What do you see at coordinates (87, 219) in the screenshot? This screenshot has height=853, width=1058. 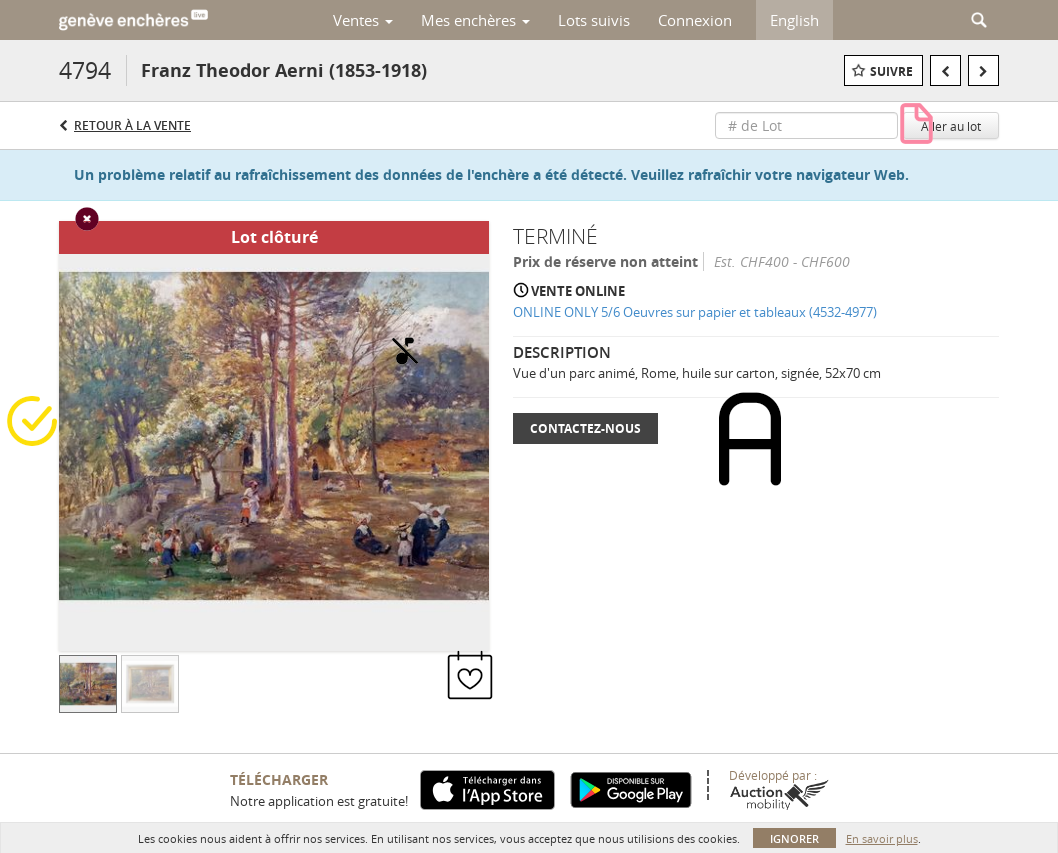 I see `close or dismiss a dialog` at bounding box center [87, 219].